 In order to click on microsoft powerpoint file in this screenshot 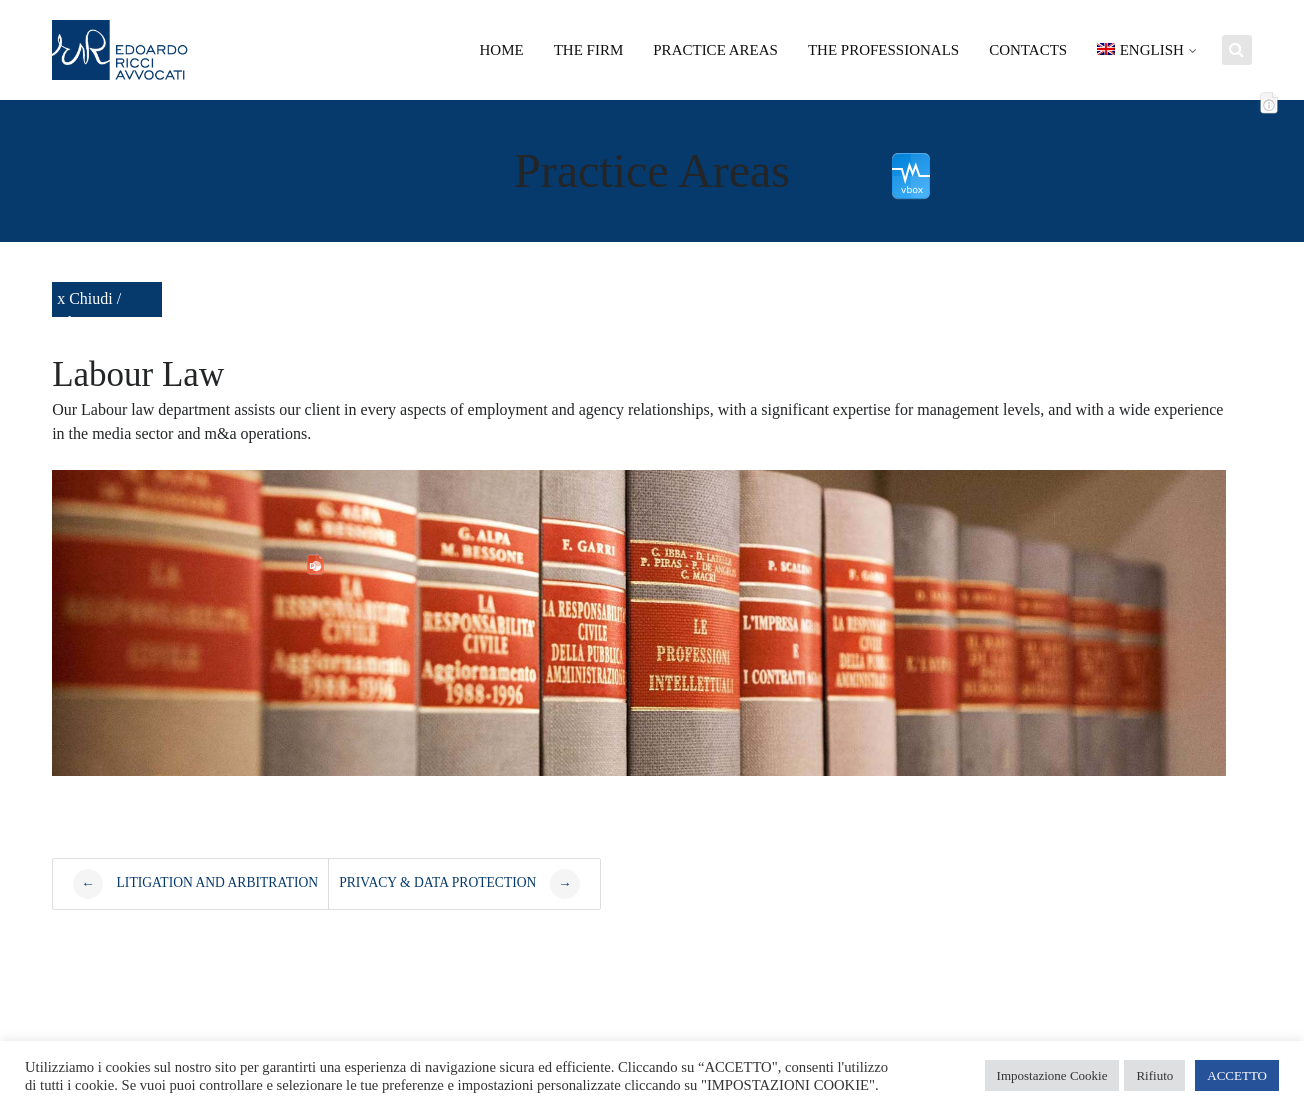, I will do `click(315, 564)`.